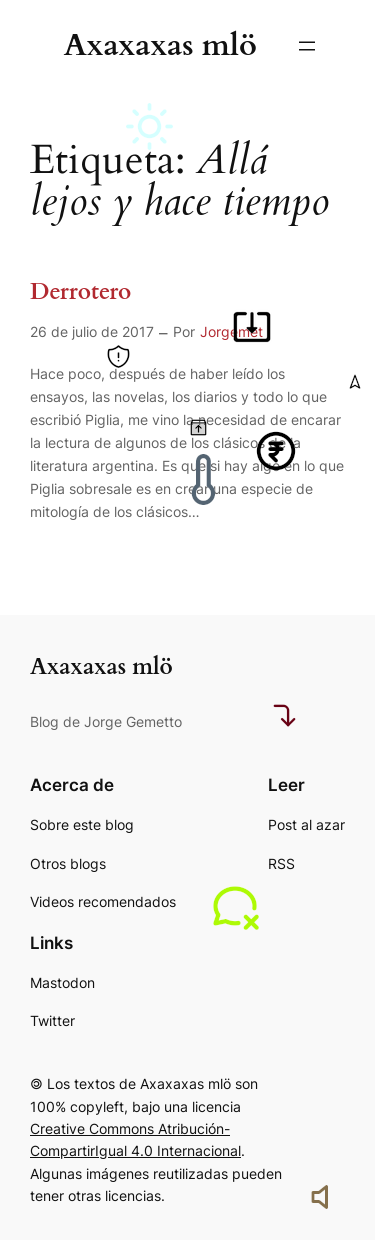  Describe the element at coordinates (149, 126) in the screenshot. I see `switch to light mode` at that location.